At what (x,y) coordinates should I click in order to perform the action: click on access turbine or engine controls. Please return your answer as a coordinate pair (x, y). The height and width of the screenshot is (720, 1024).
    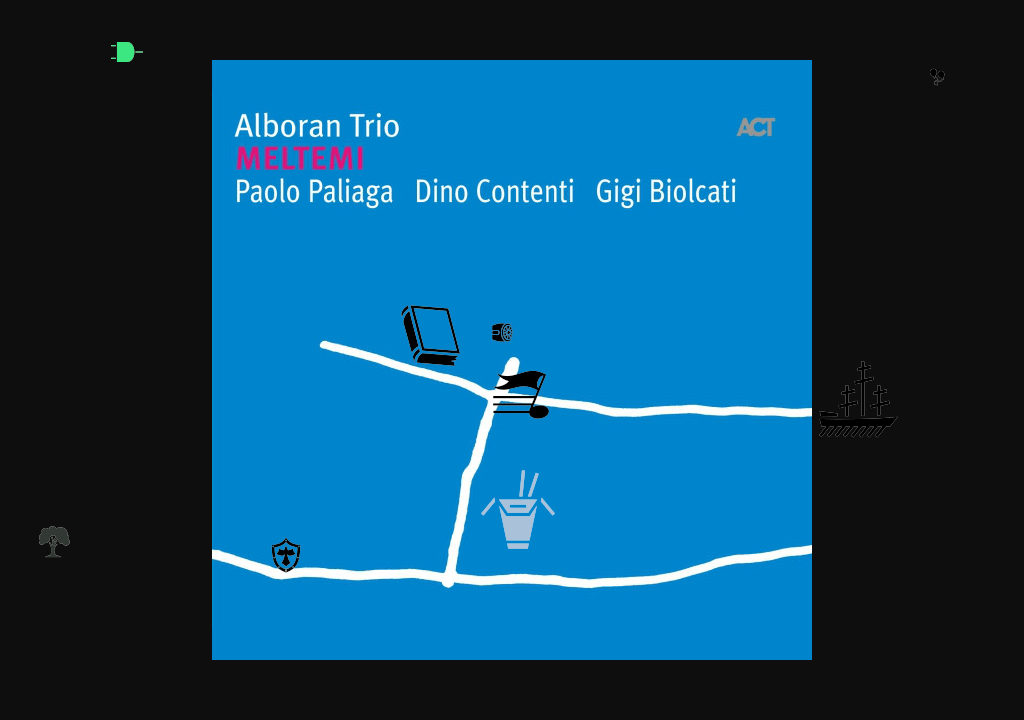
    Looking at the image, I should click on (502, 332).